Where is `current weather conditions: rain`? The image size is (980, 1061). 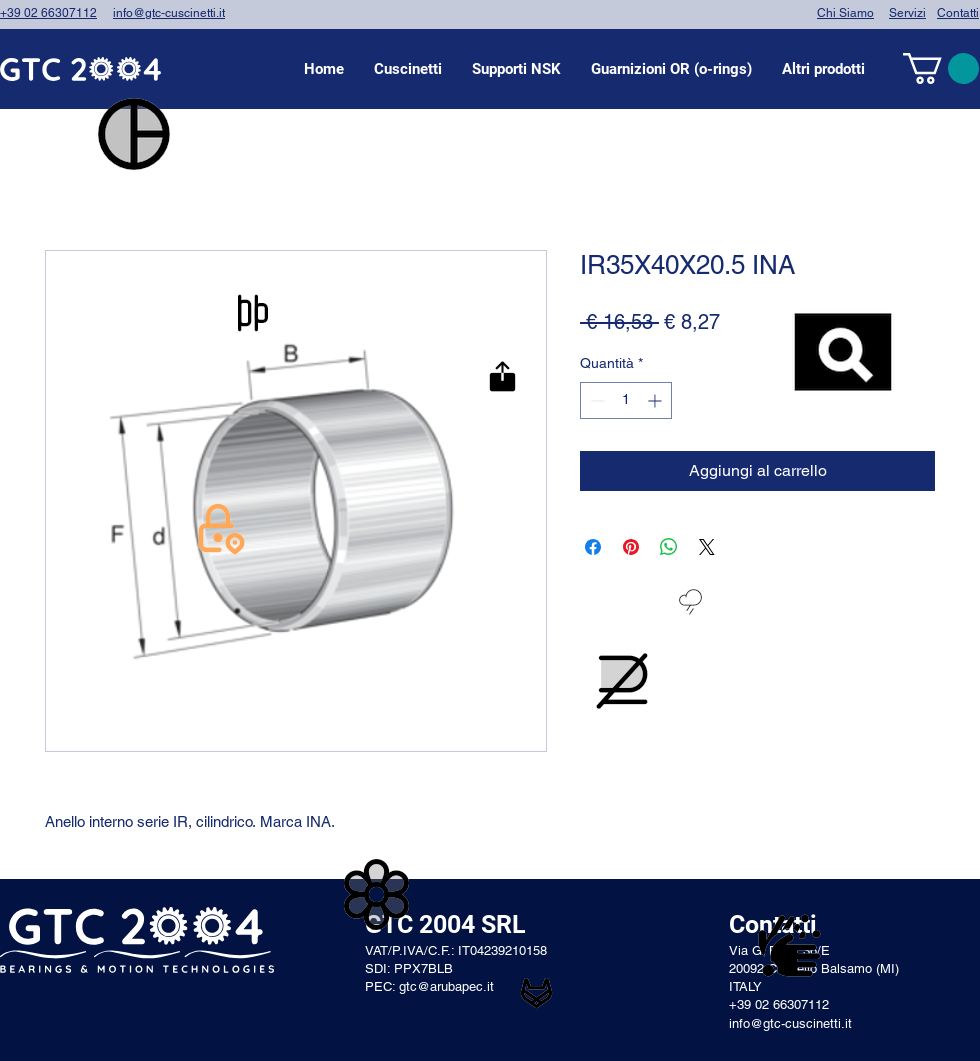
current weather conditions: rain is located at coordinates (690, 601).